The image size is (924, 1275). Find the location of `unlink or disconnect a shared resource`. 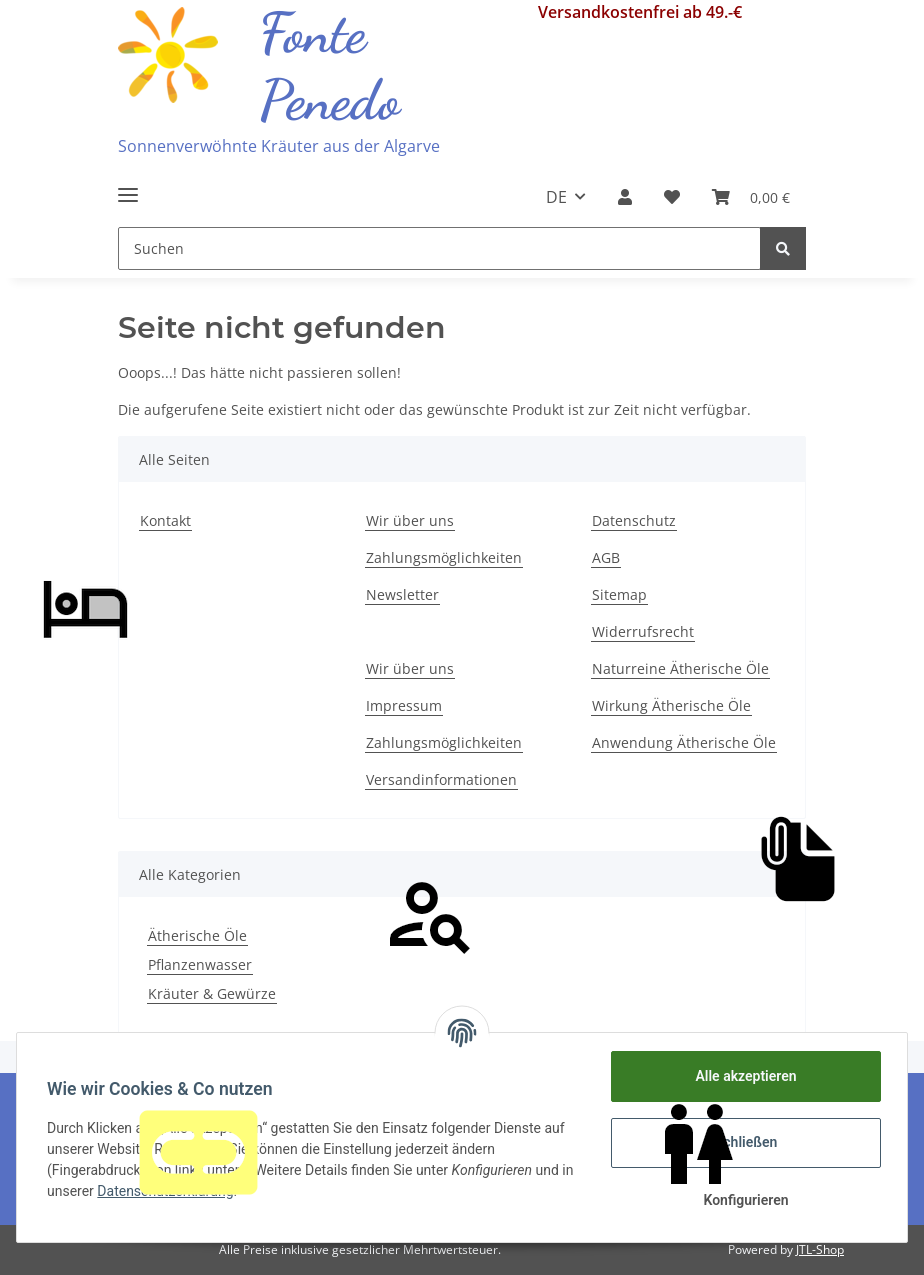

unlink or disconnect a shared resource is located at coordinates (198, 1152).